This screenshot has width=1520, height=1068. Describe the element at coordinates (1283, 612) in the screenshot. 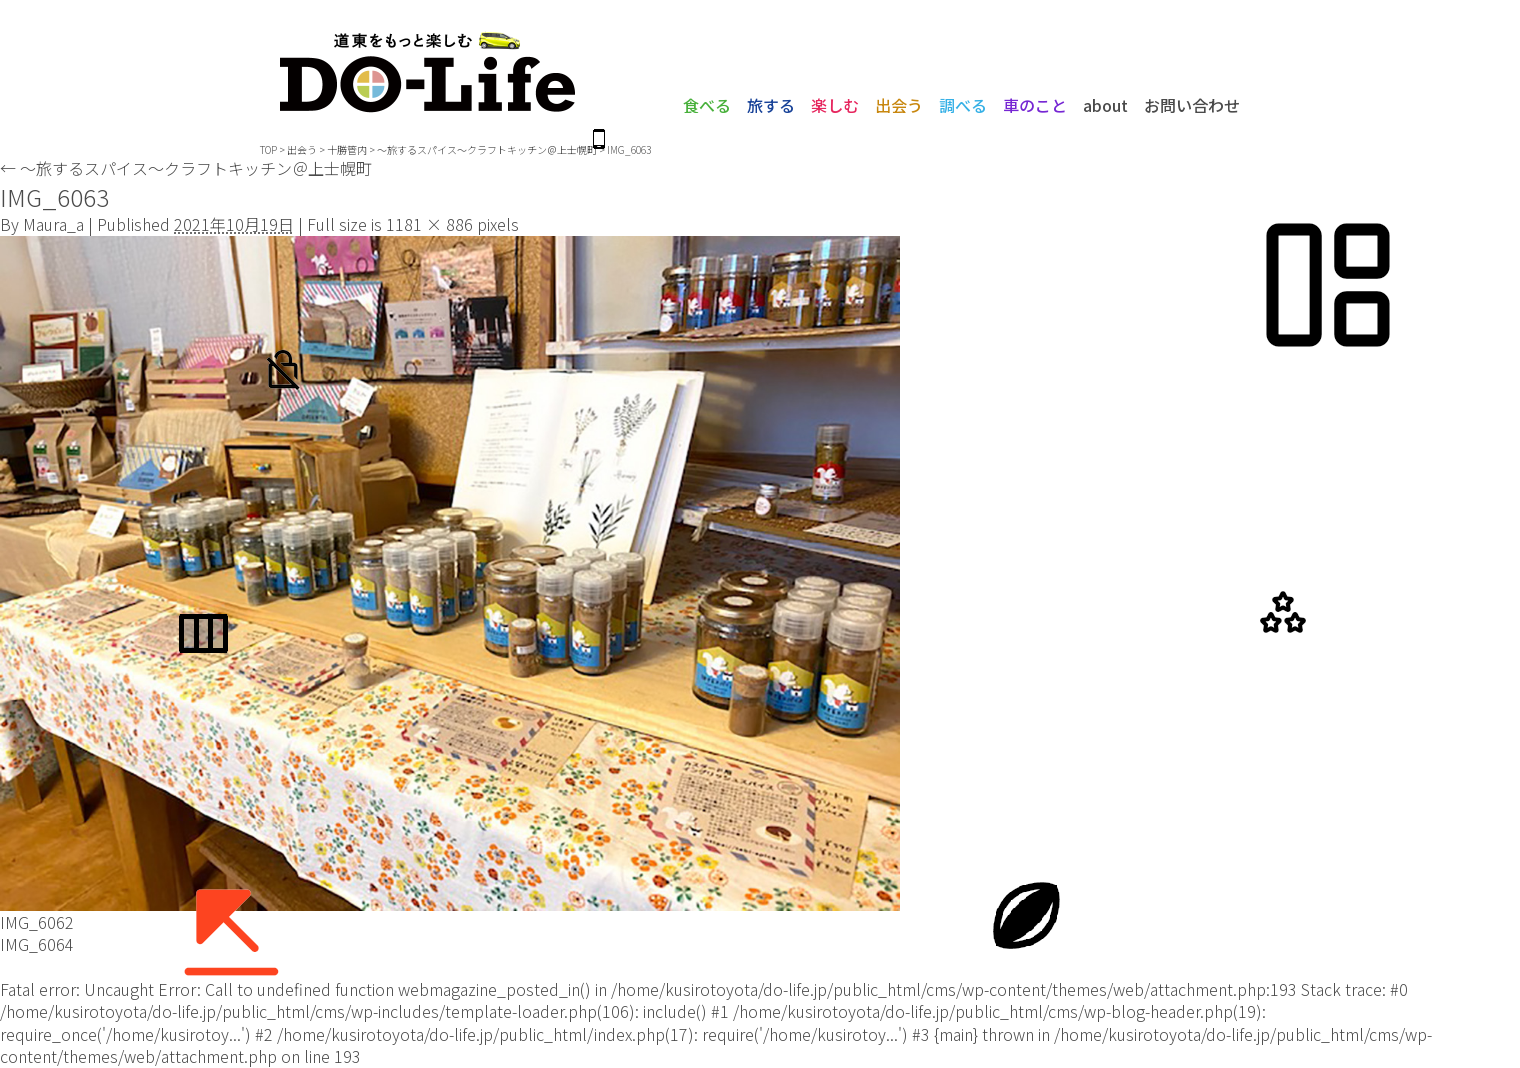

I see `view ratings or reviews` at that location.